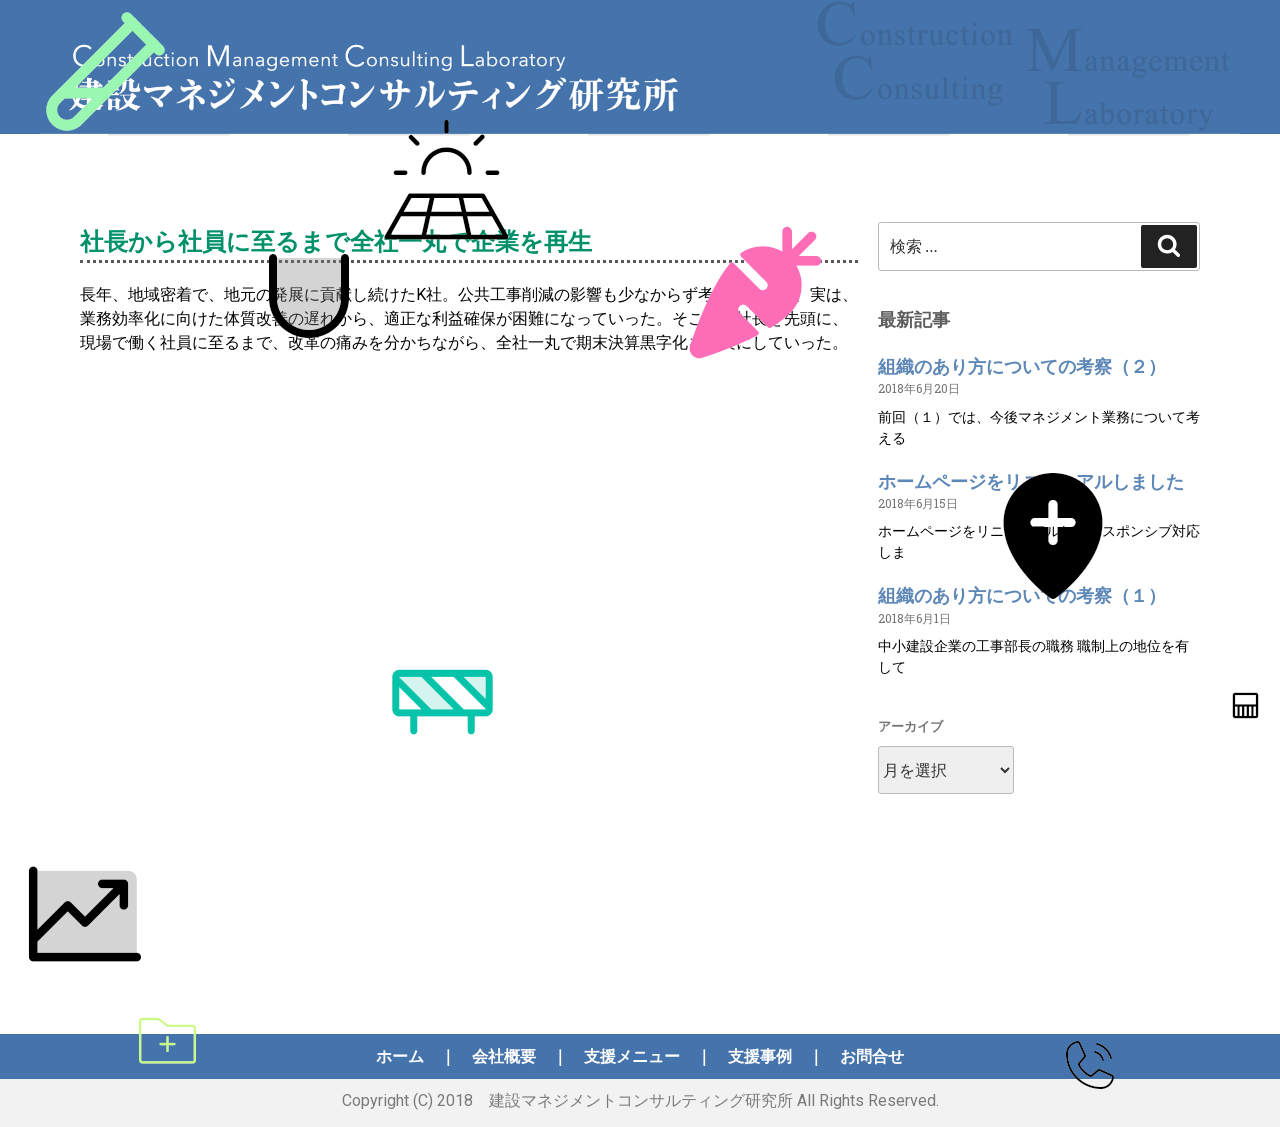  I want to click on add a new location pin, so click(1053, 536).